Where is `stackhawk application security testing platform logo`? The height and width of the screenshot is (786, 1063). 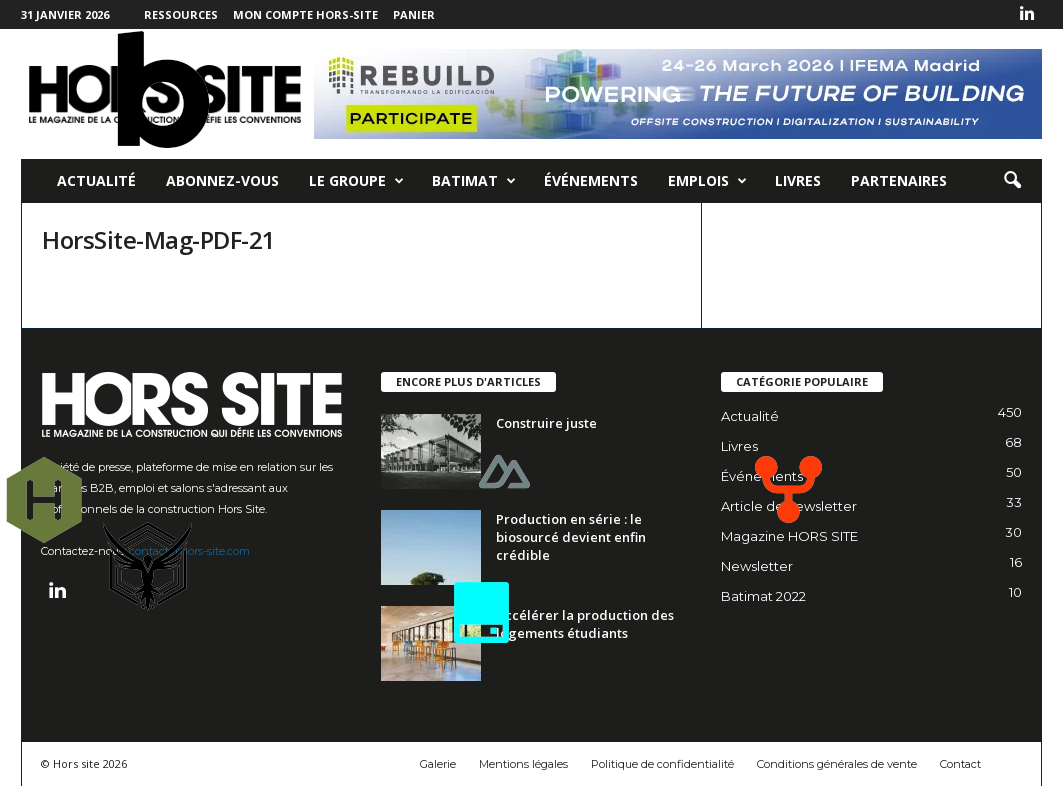 stackhawk application security testing platform logo is located at coordinates (147, 566).